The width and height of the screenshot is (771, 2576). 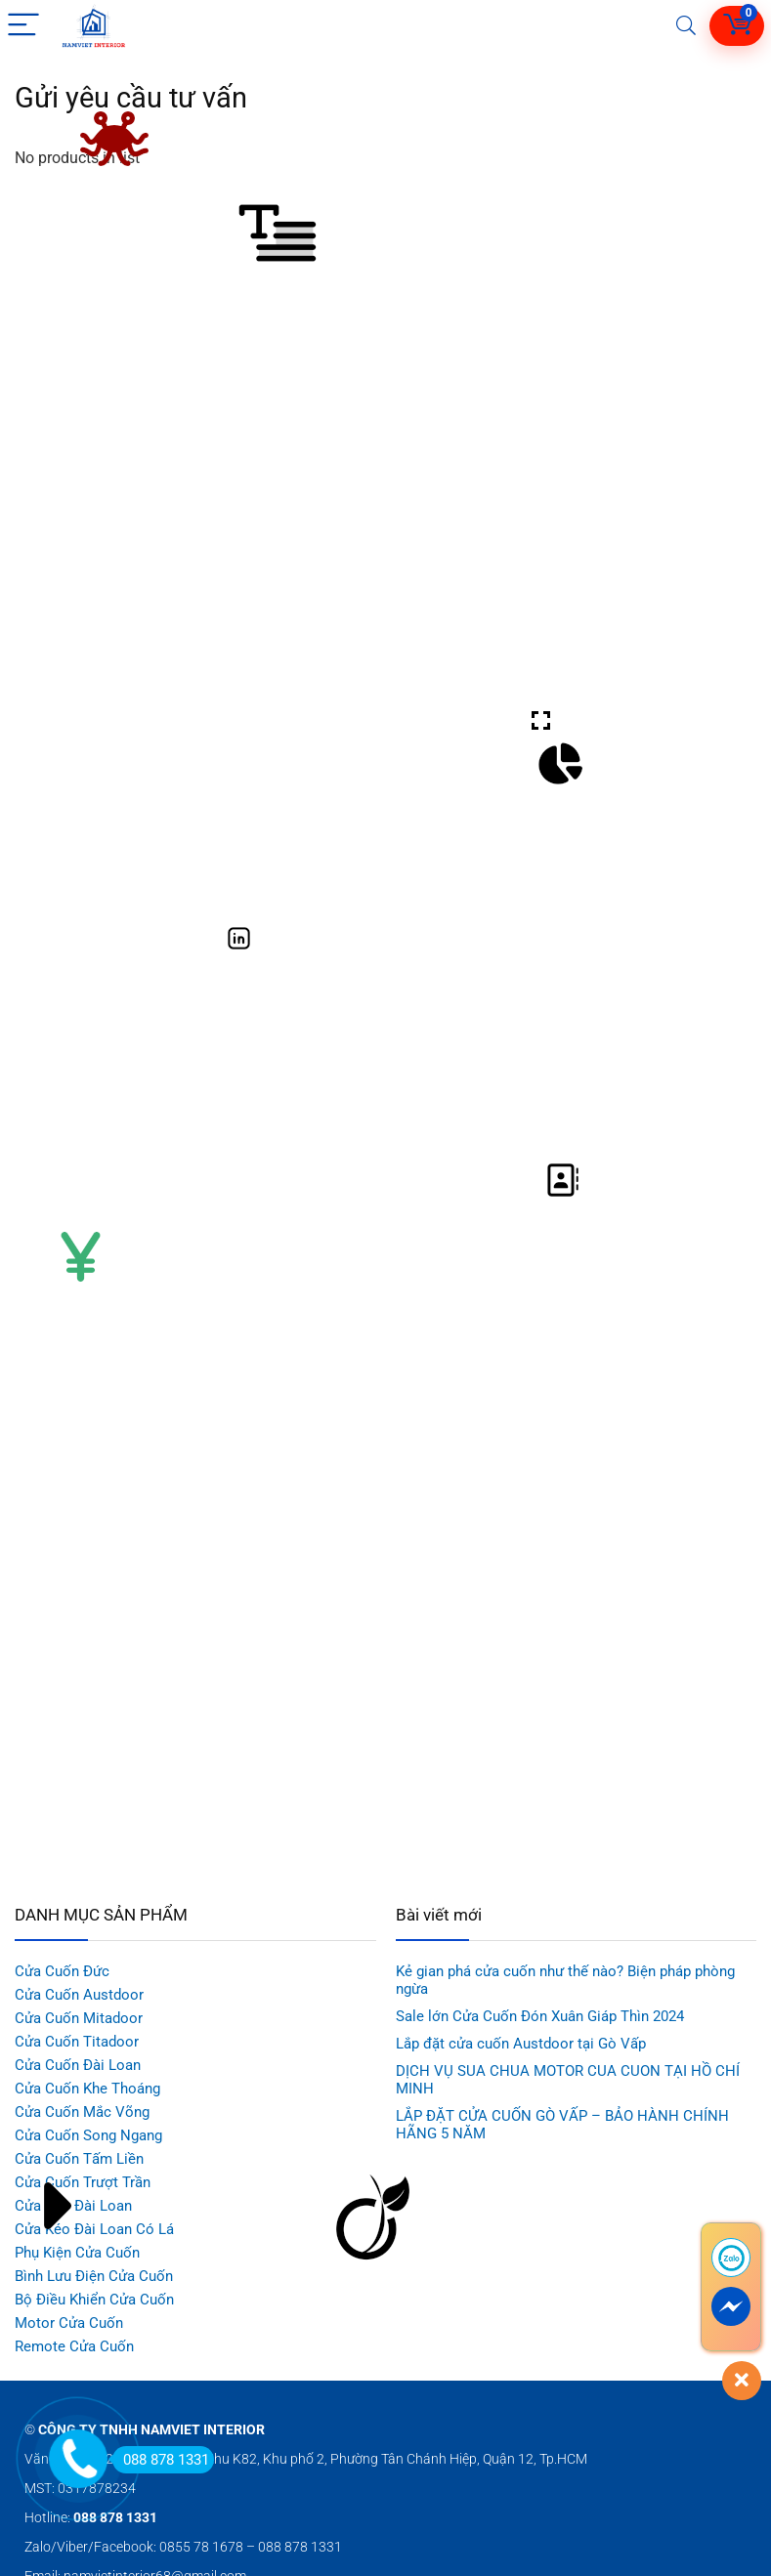 I want to click on read article from The New York Times, so click(x=276, y=232).